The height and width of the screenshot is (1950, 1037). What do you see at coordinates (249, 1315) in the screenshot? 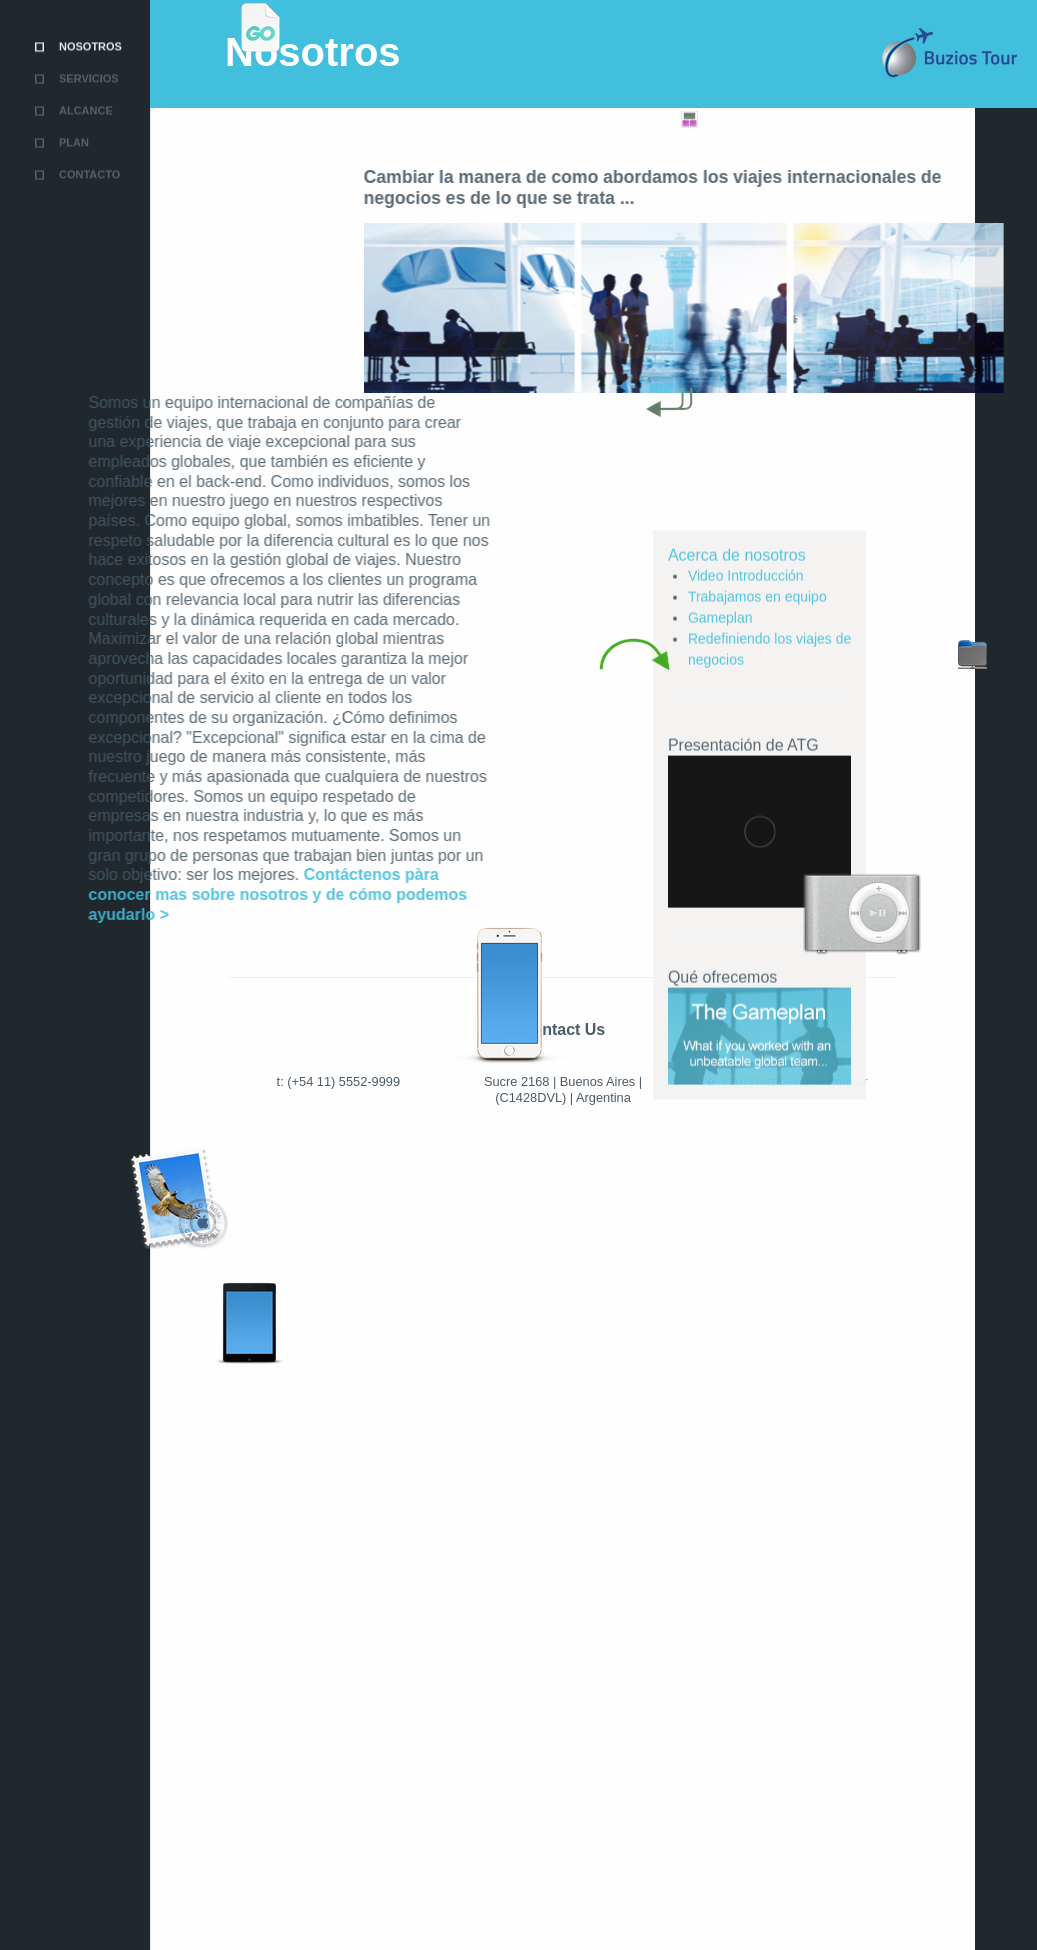
I see `iPad mini device connected via cellular` at bounding box center [249, 1315].